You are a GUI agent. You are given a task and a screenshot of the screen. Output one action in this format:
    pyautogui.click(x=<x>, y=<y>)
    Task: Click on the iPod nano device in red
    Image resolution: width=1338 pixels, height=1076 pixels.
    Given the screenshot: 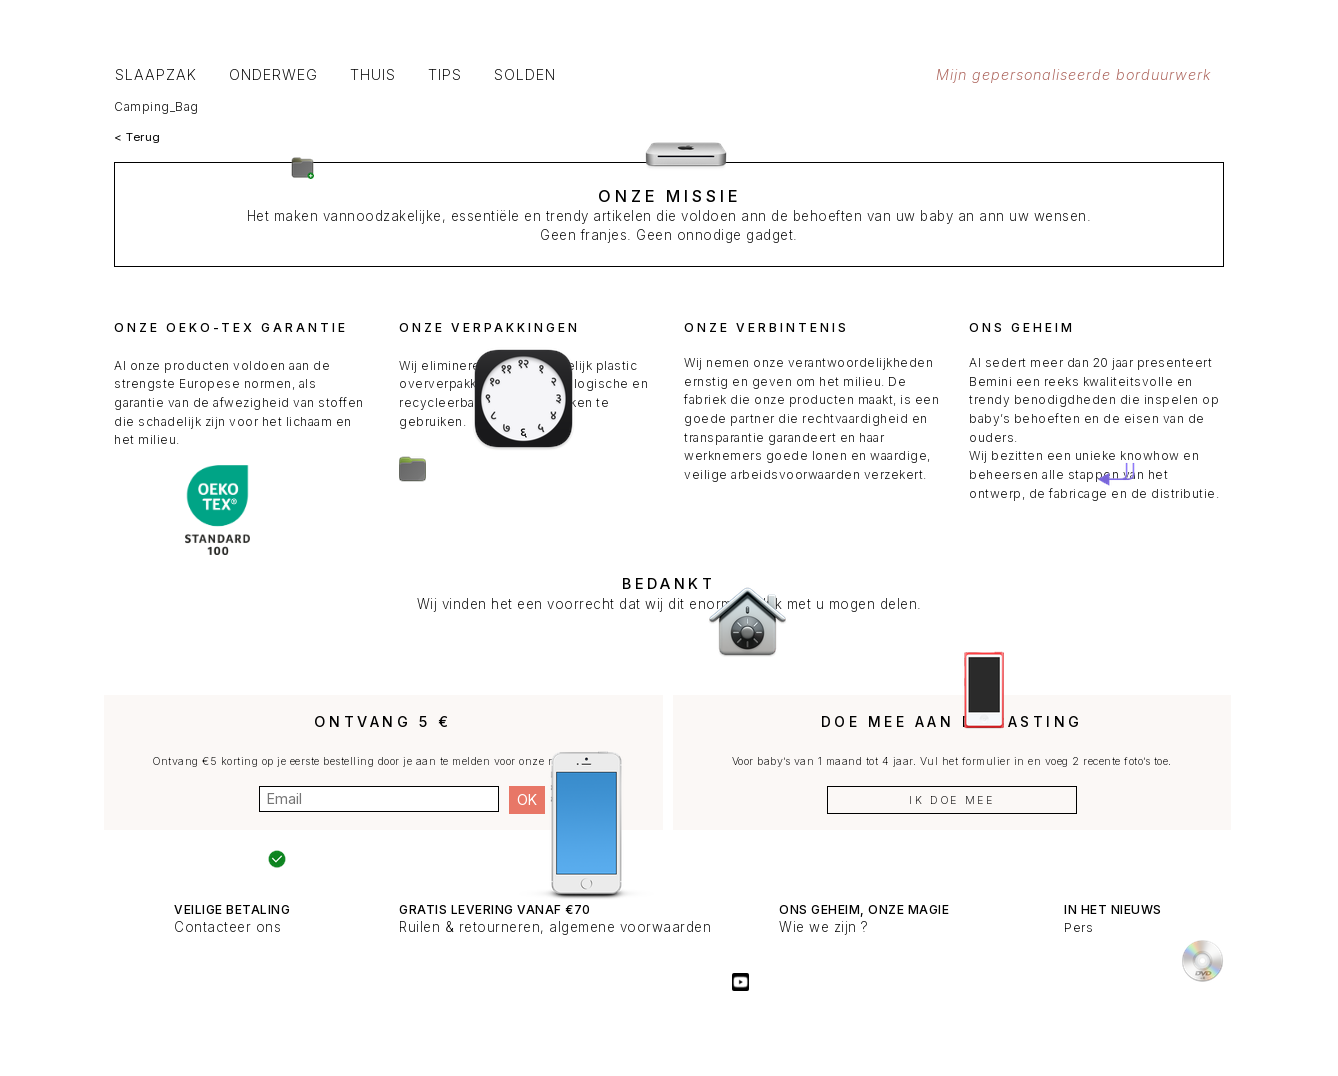 What is the action you would take?
    pyautogui.click(x=984, y=690)
    